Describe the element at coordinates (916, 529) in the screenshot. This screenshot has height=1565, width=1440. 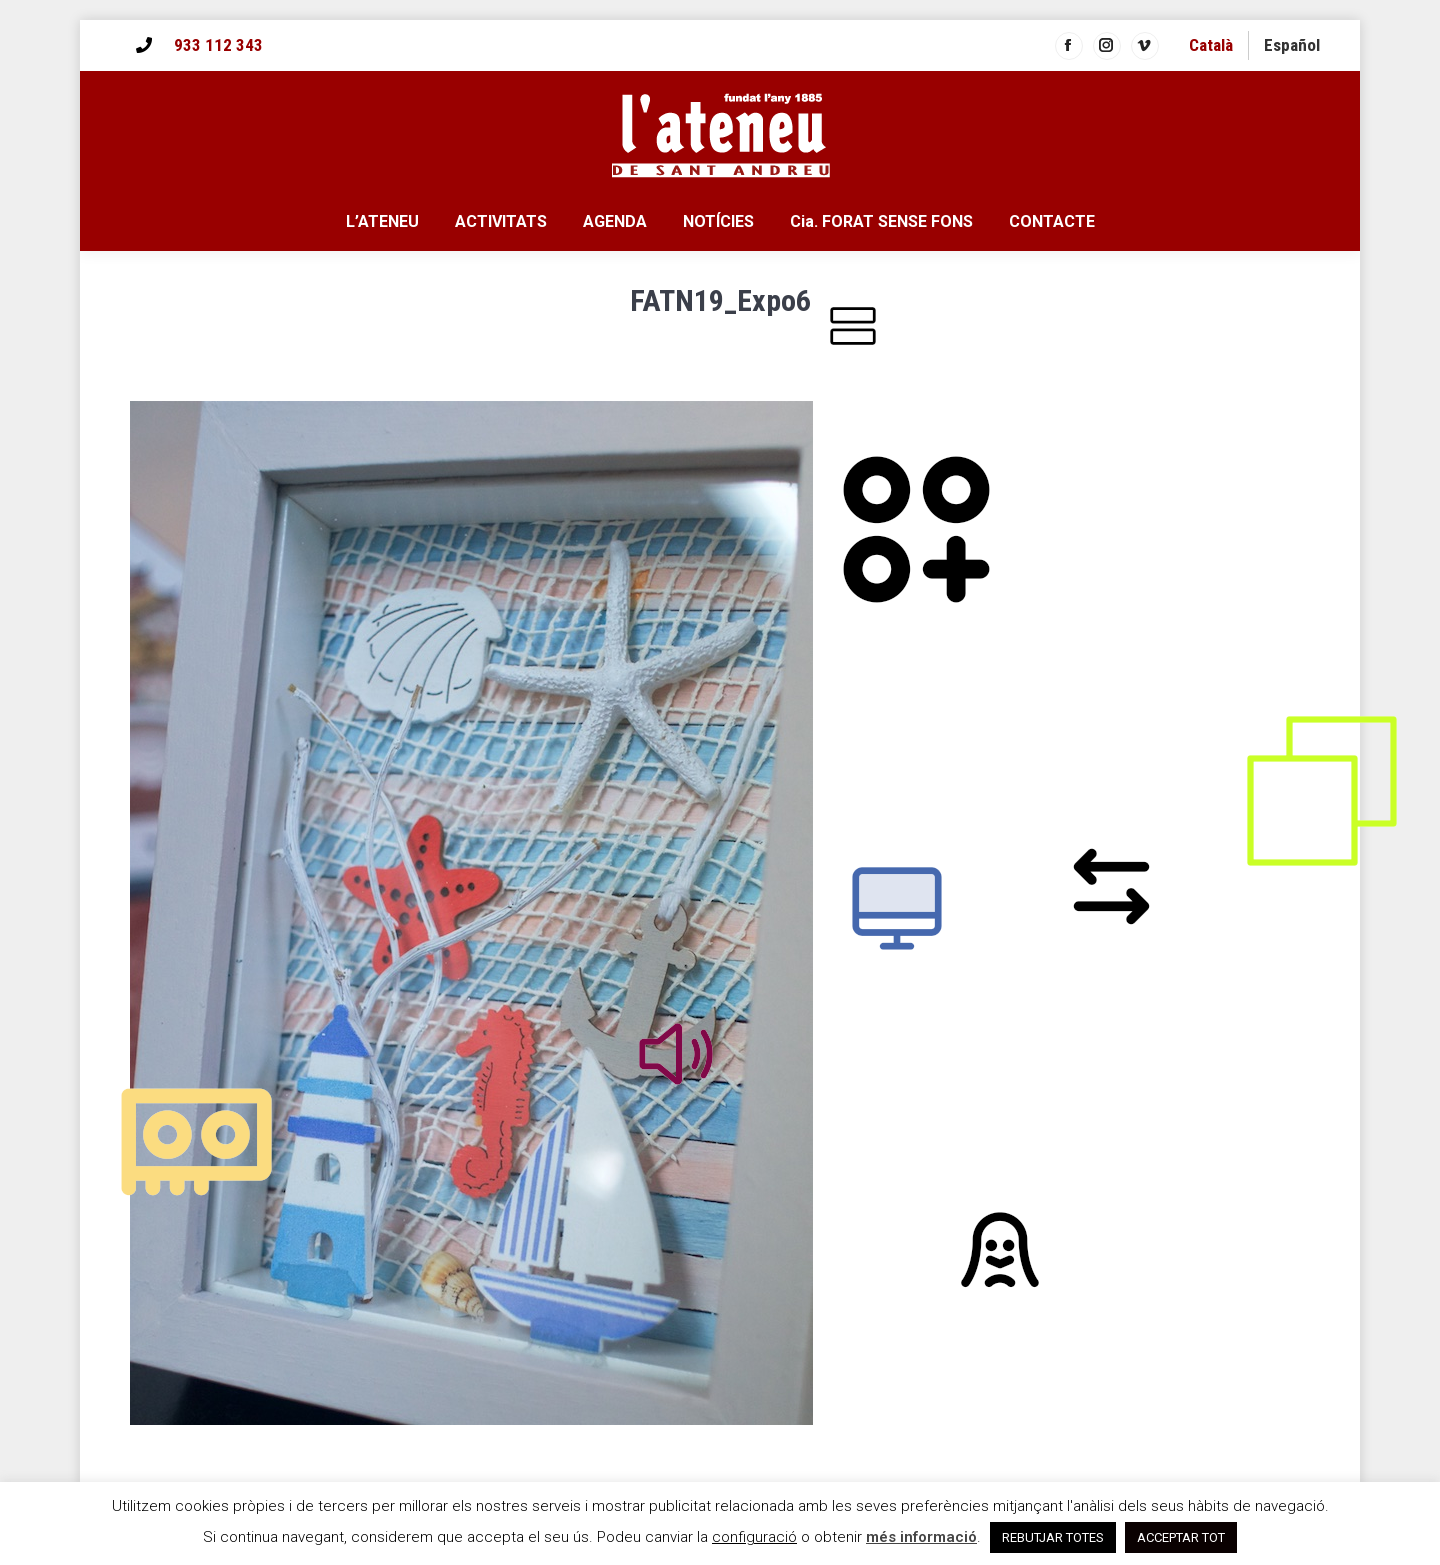
I see `add a new item to a collection or group` at that location.